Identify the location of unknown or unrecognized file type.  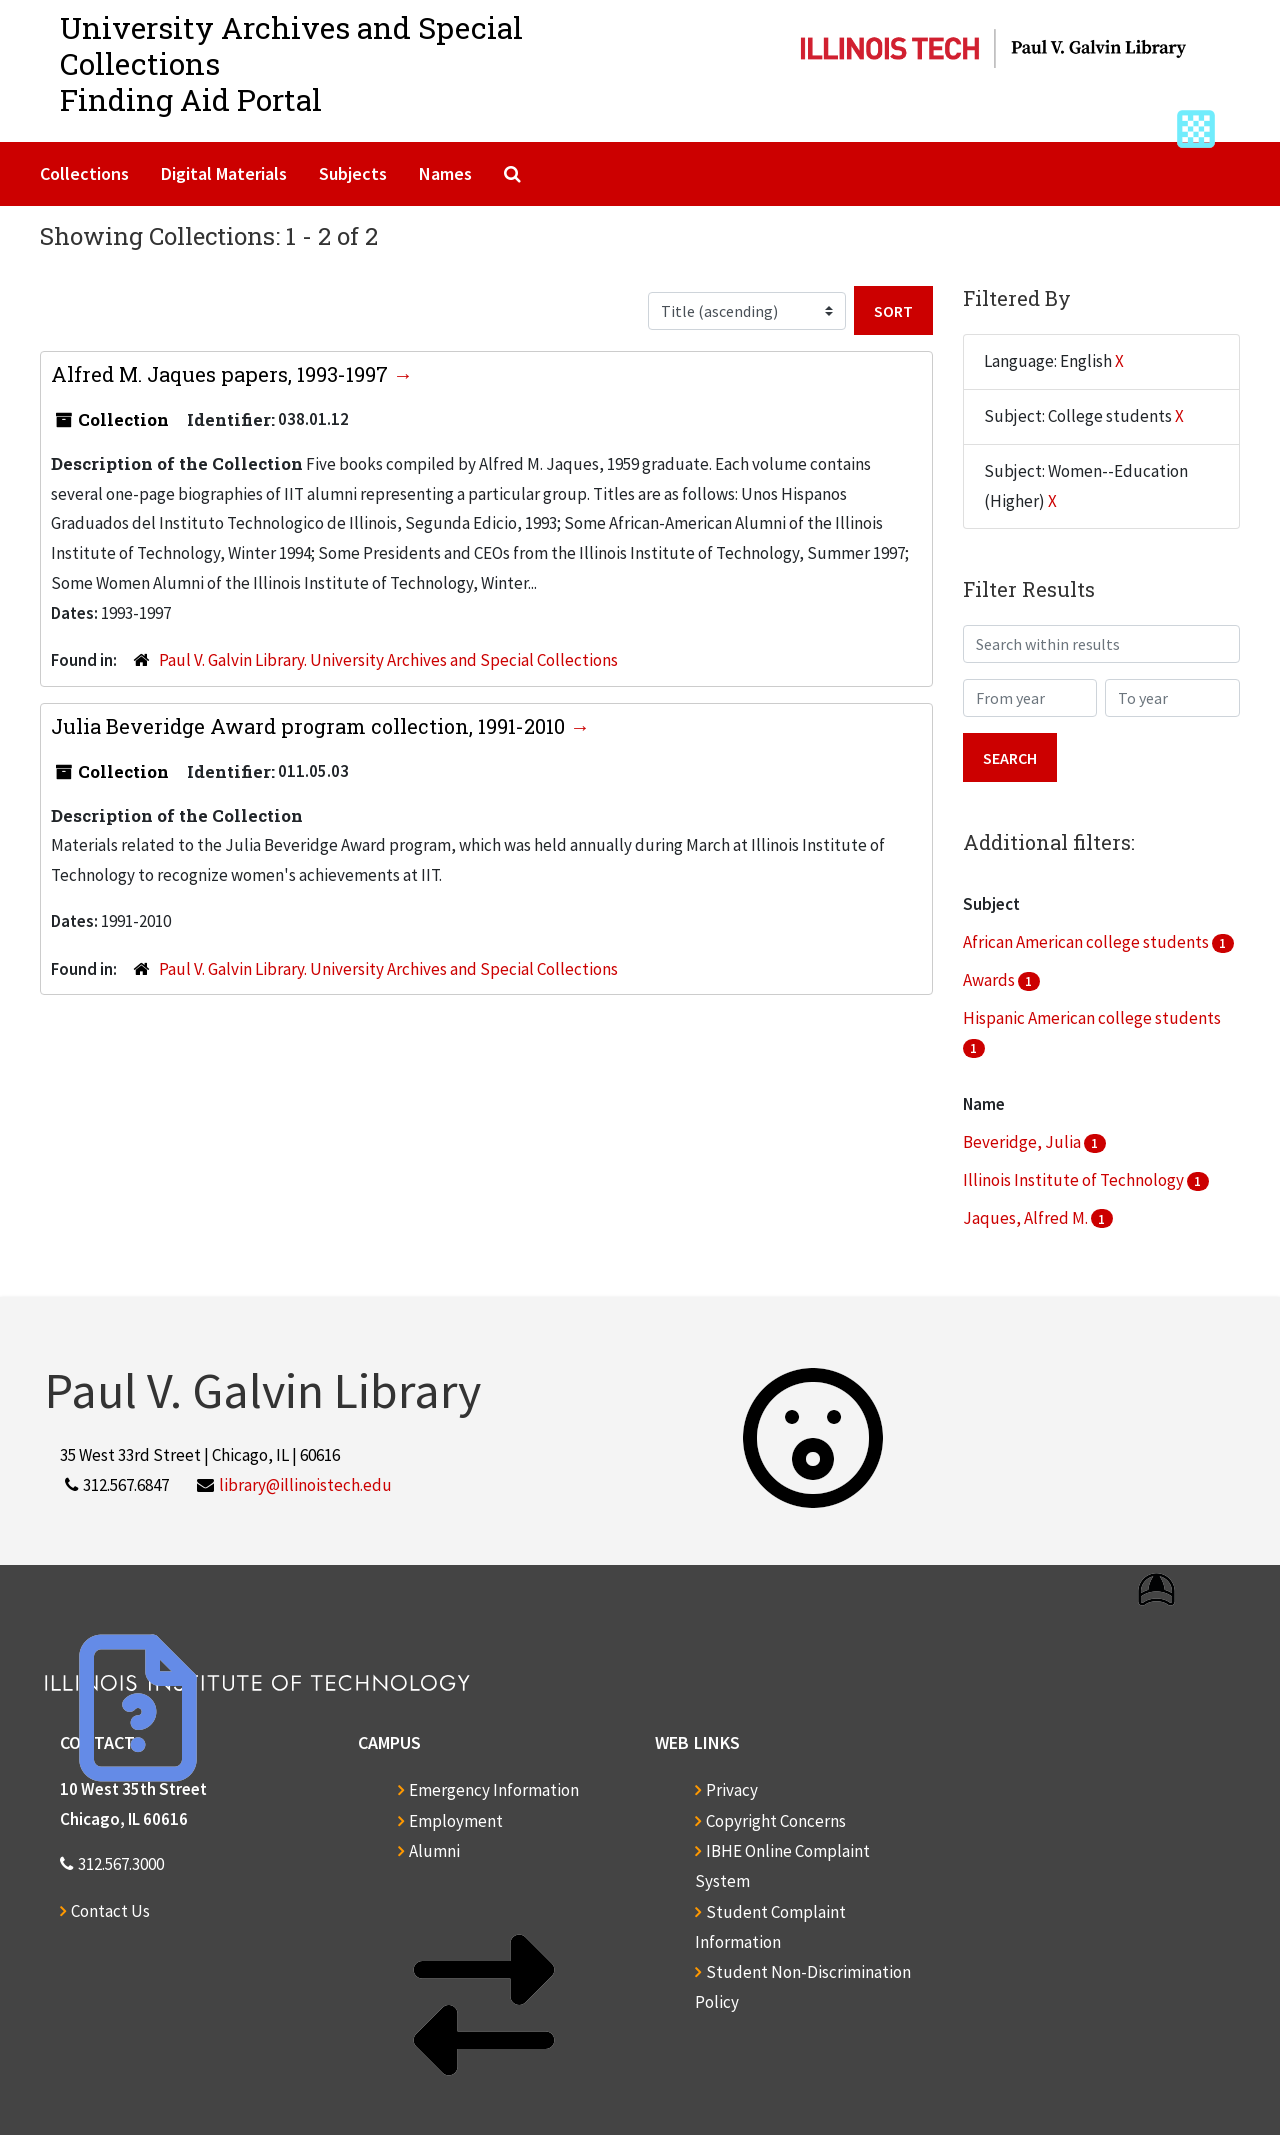
(138, 1708).